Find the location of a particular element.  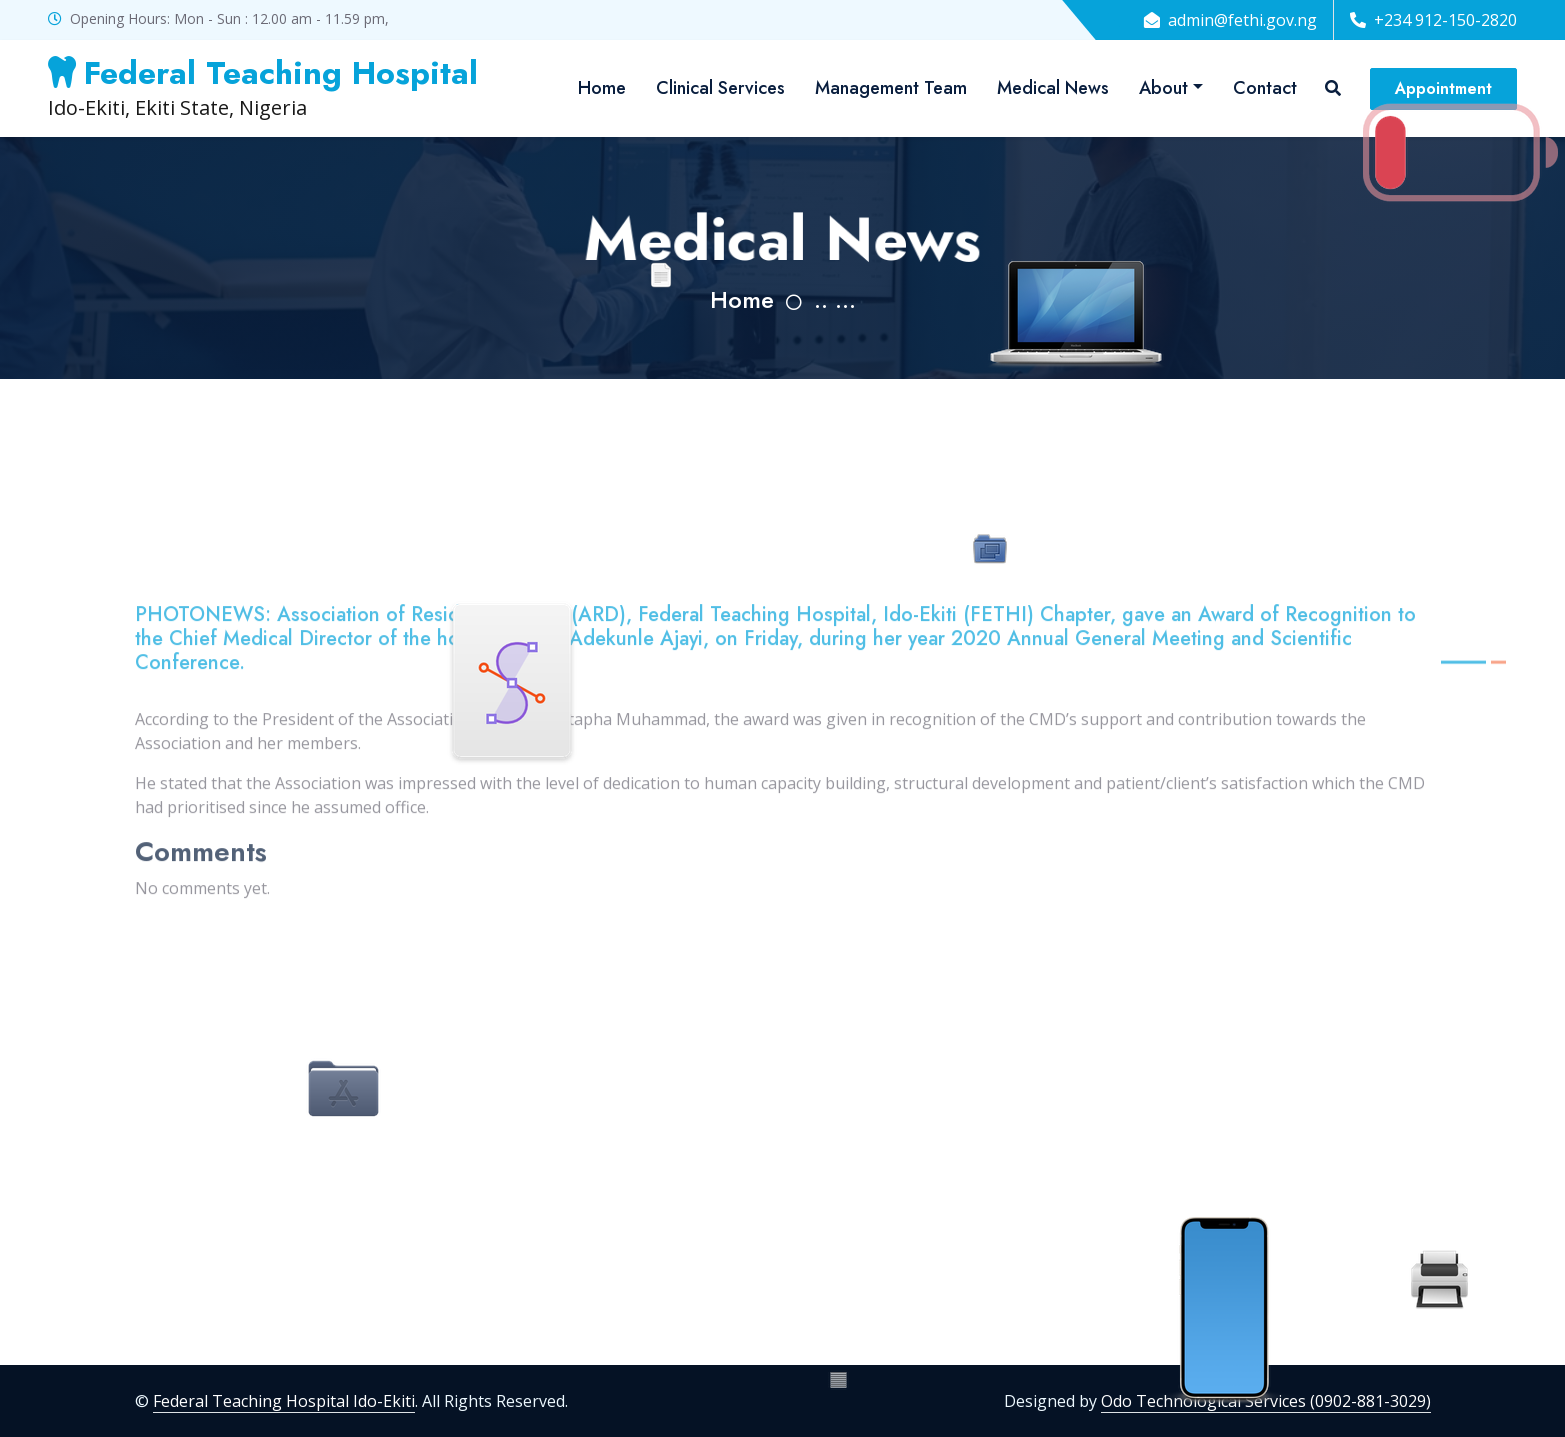

access media library content folder is located at coordinates (990, 549).